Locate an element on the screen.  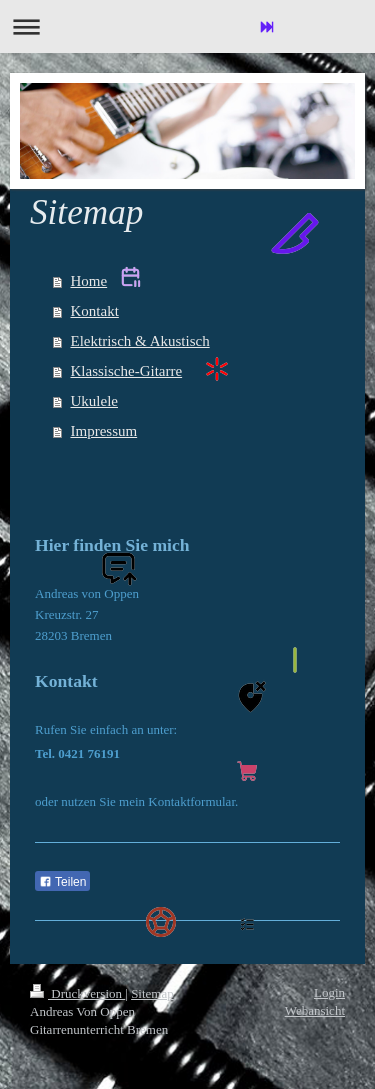
walmart app or website link is located at coordinates (217, 369).